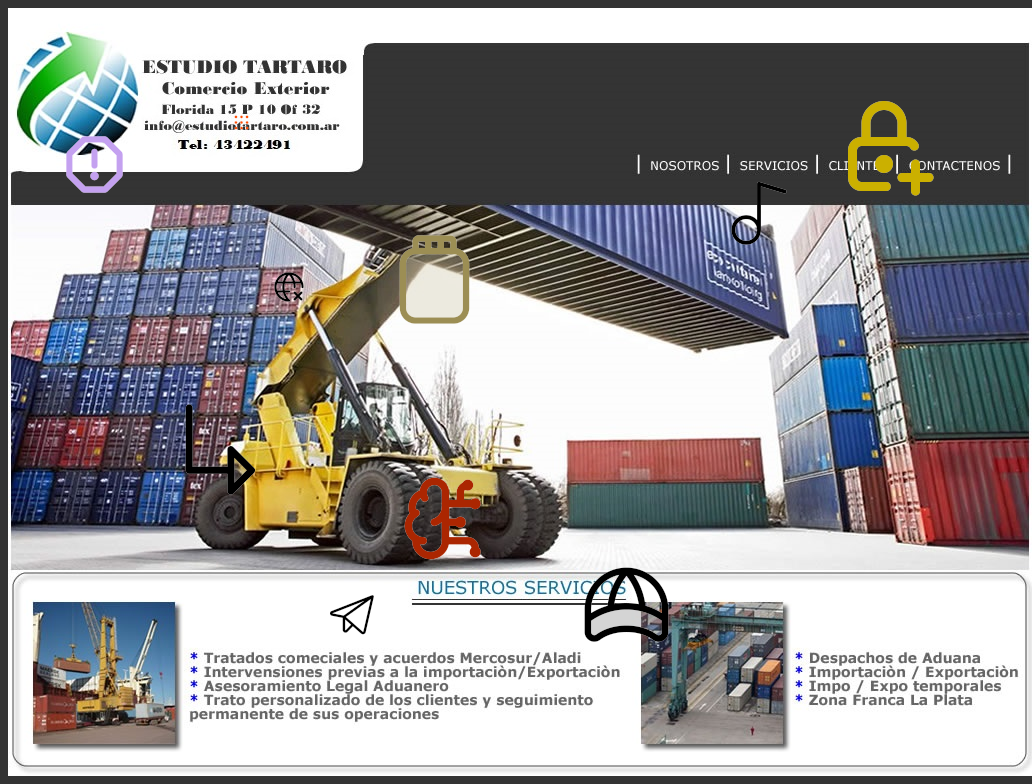  I want to click on indicates a warning or critical alert, so click(94, 164).